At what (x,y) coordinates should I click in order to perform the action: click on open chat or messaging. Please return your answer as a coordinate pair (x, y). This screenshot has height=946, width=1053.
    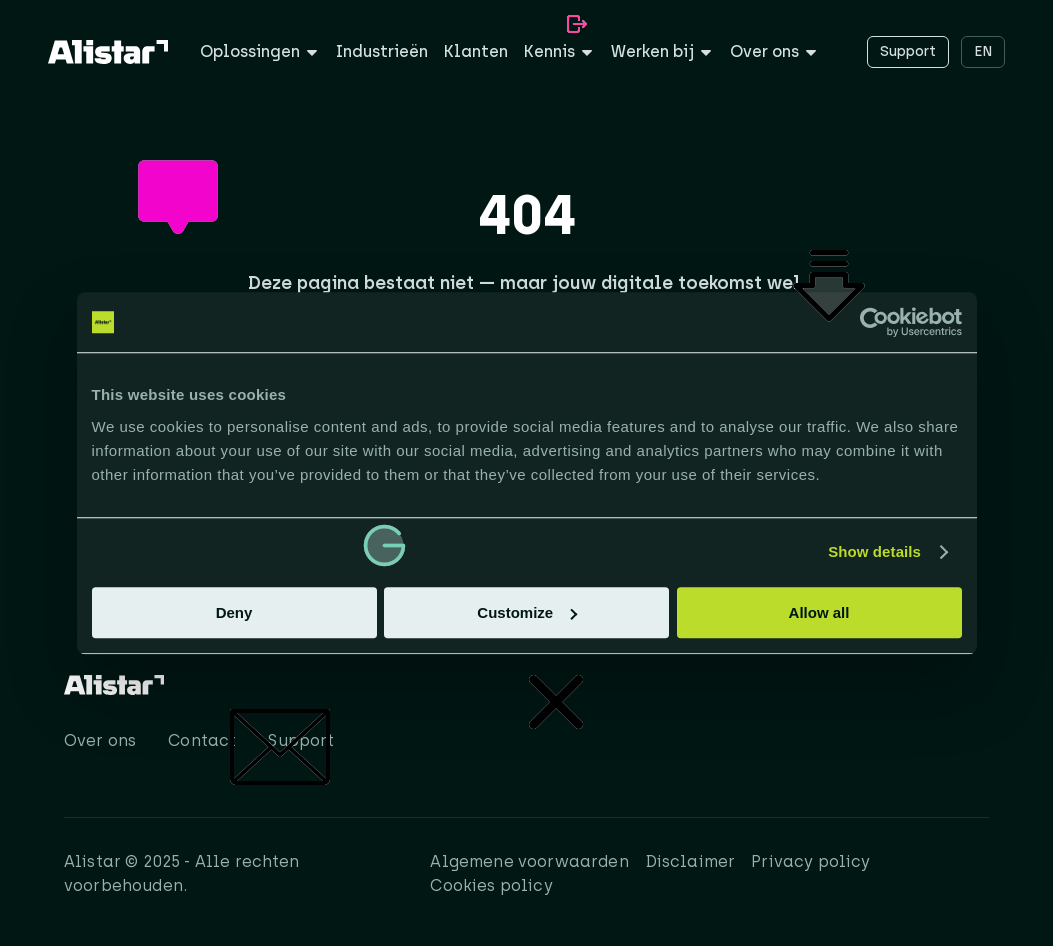
    Looking at the image, I should click on (178, 194).